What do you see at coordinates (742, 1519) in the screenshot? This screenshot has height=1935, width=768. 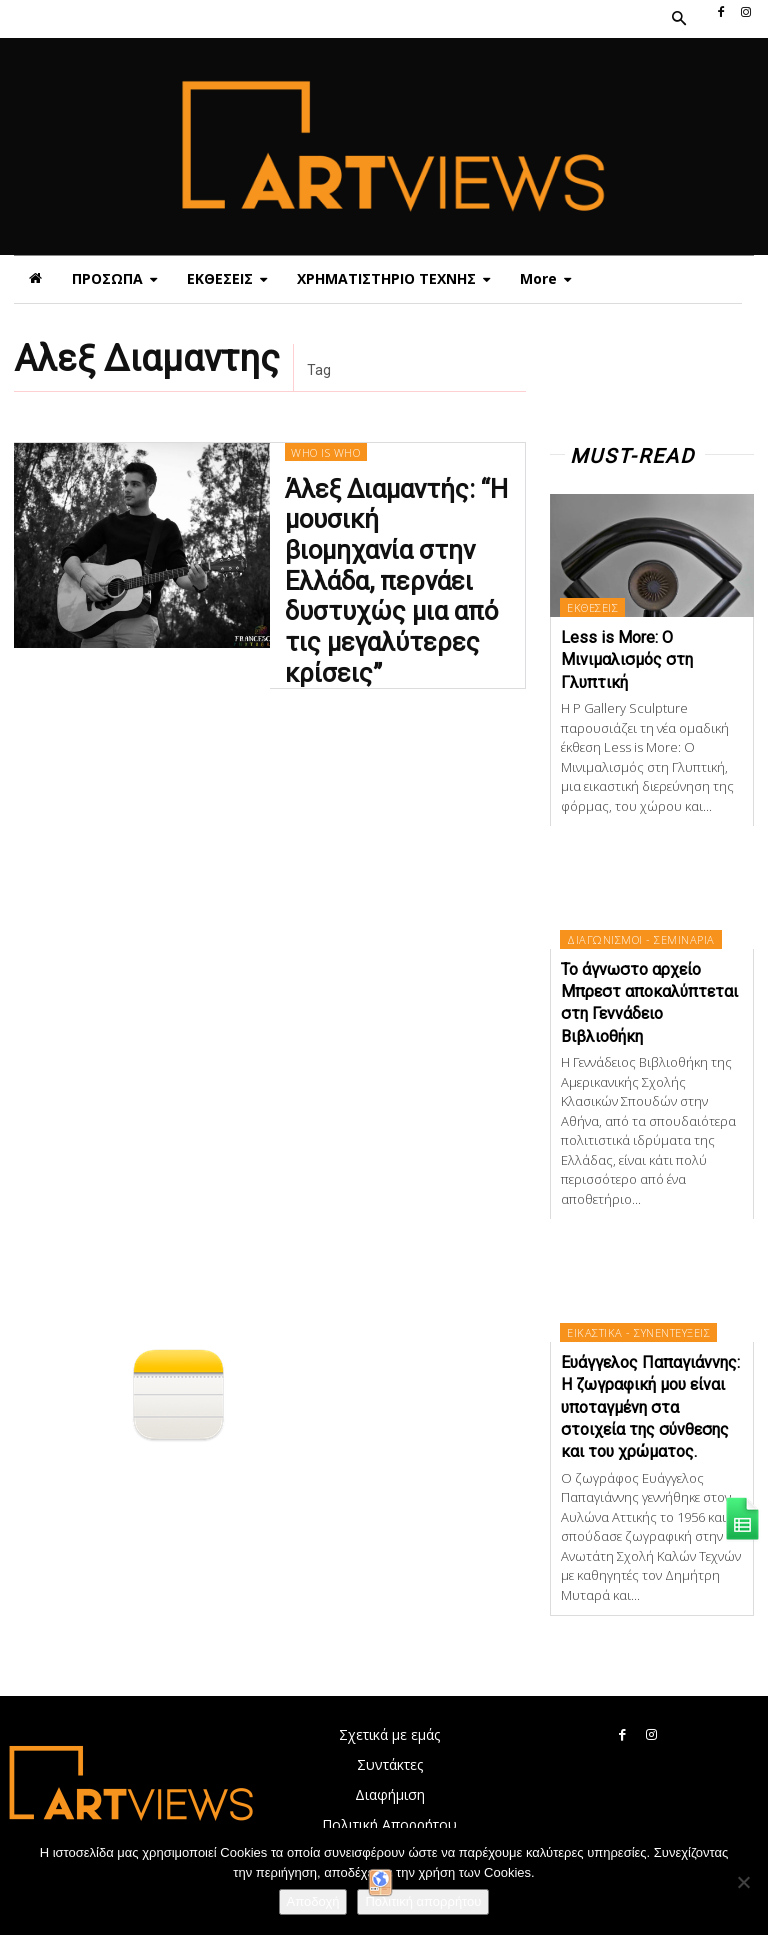 I see `open an opendocument spreadsheet template file` at bounding box center [742, 1519].